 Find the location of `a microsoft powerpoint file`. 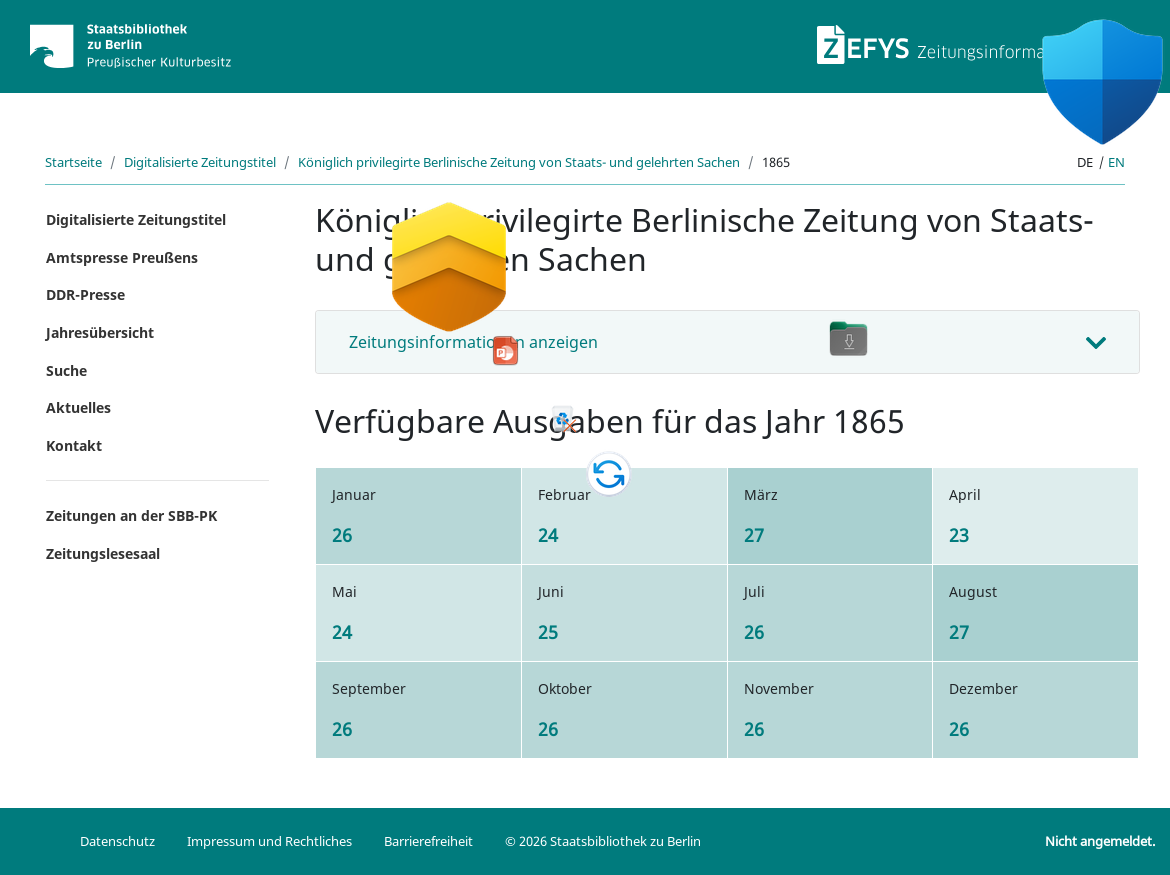

a microsoft powerpoint file is located at coordinates (505, 350).